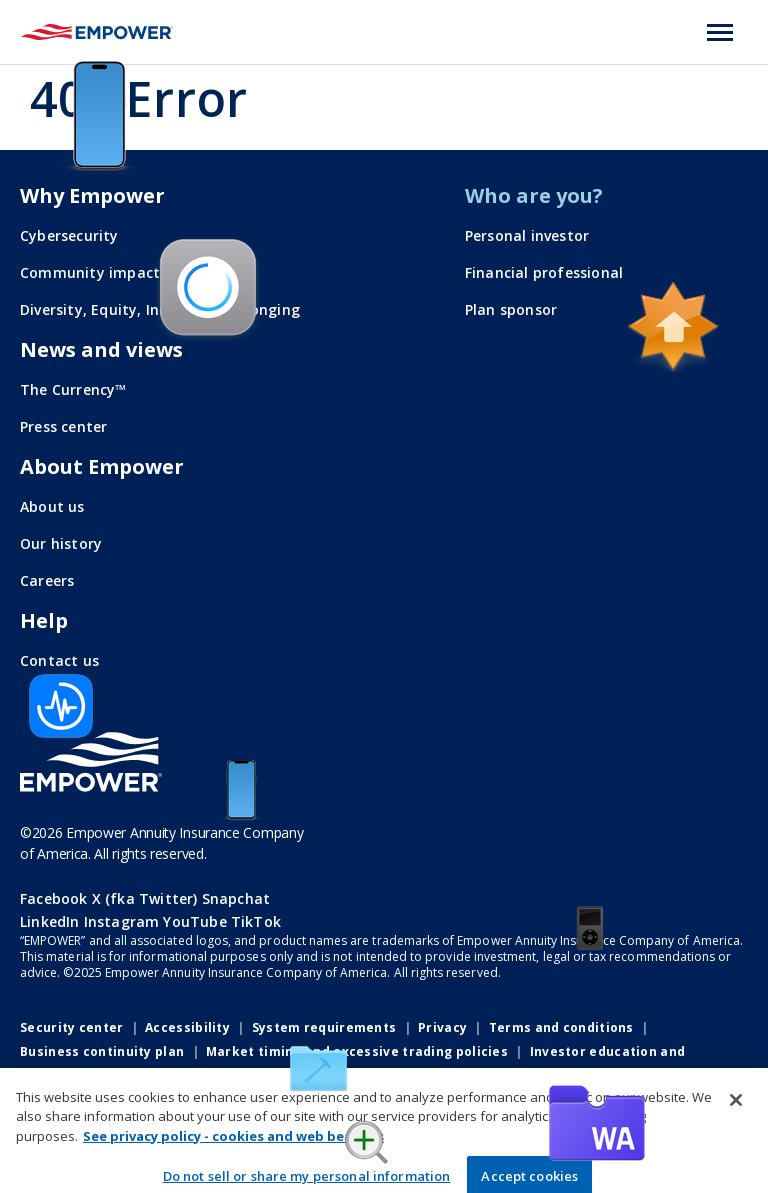 The width and height of the screenshot is (768, 1193). What do you see at coordinates (61, 706) in the screenshot?
I see `access system diagnostic logs` at bounding box center [61, 706].